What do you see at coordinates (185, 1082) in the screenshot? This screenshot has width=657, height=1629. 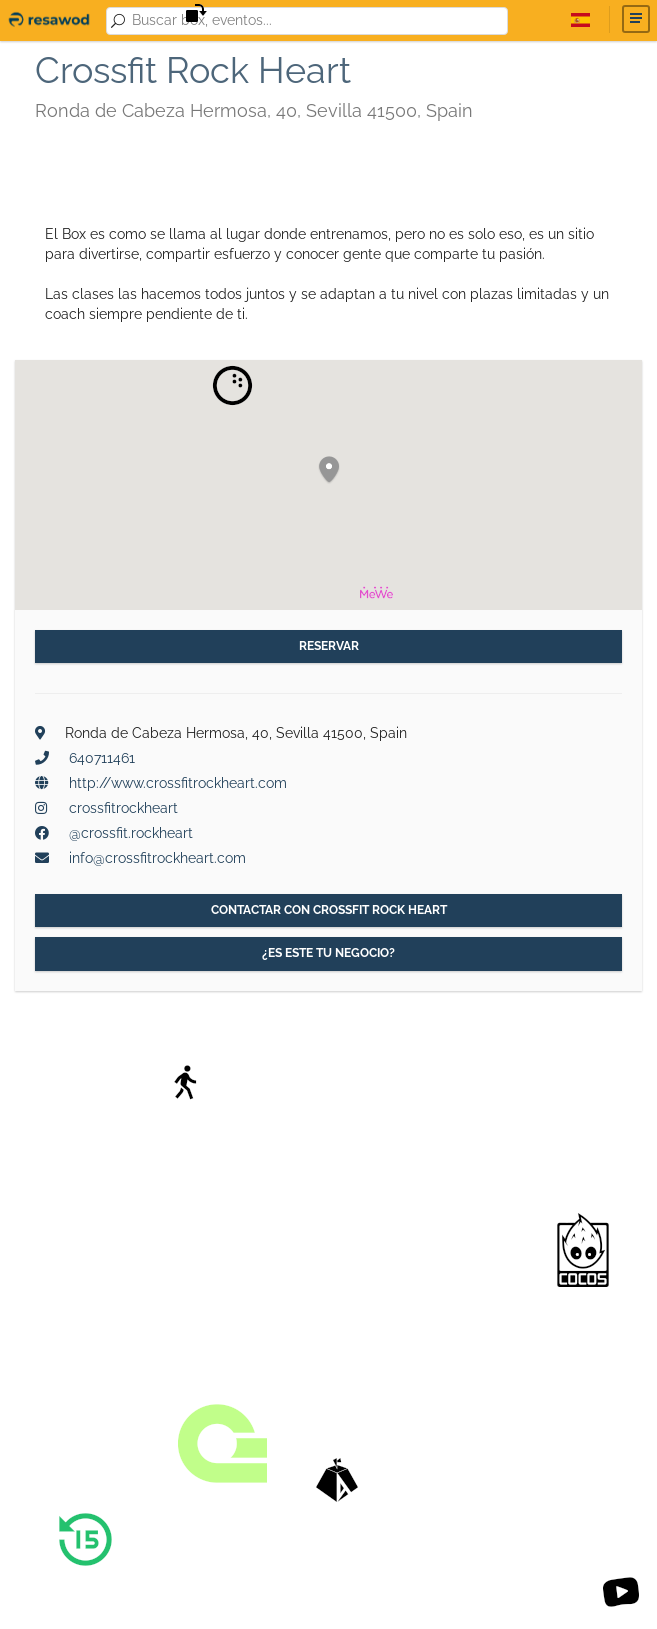 I see `select walking directions` at bounding box center [185, 1082].